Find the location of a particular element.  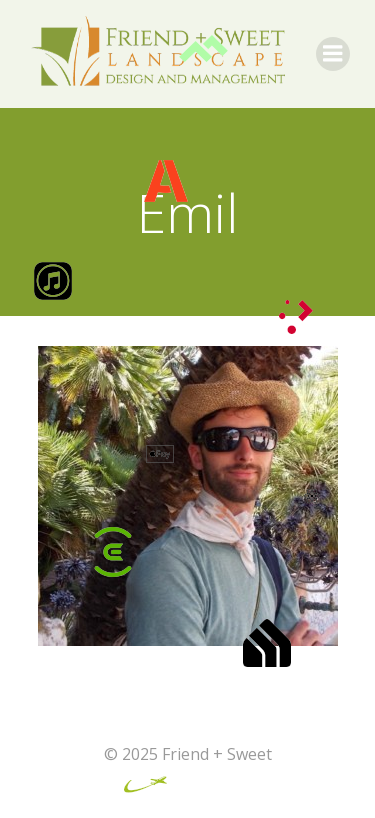

open the kasa smart home app is located at coordinates (267, 643).